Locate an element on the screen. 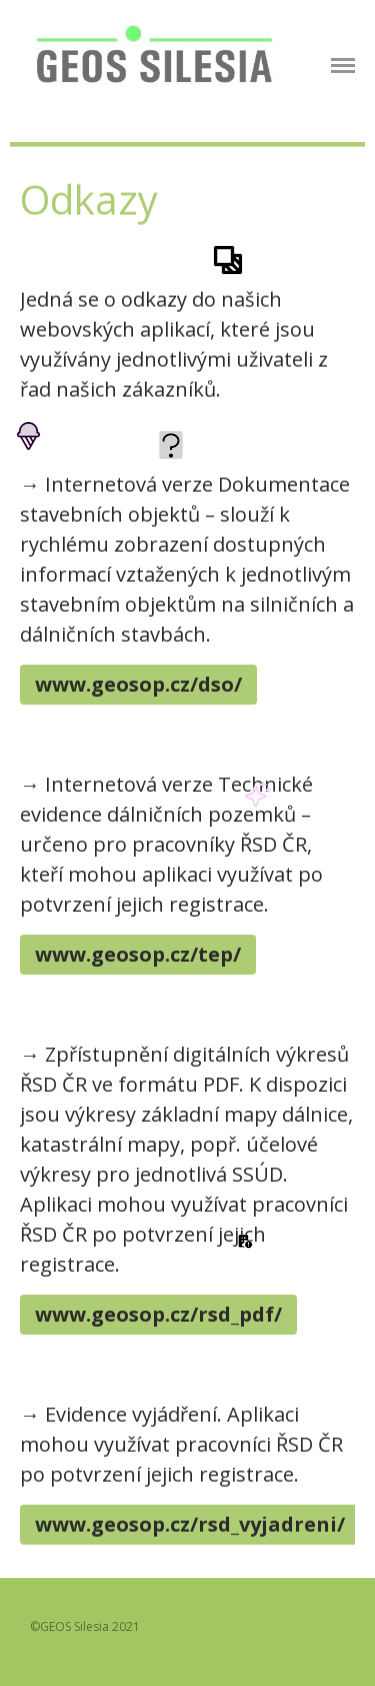 The height and width of the screenshot is (1686, 375). building or property alert notification is located at coordinates (245, 1241).